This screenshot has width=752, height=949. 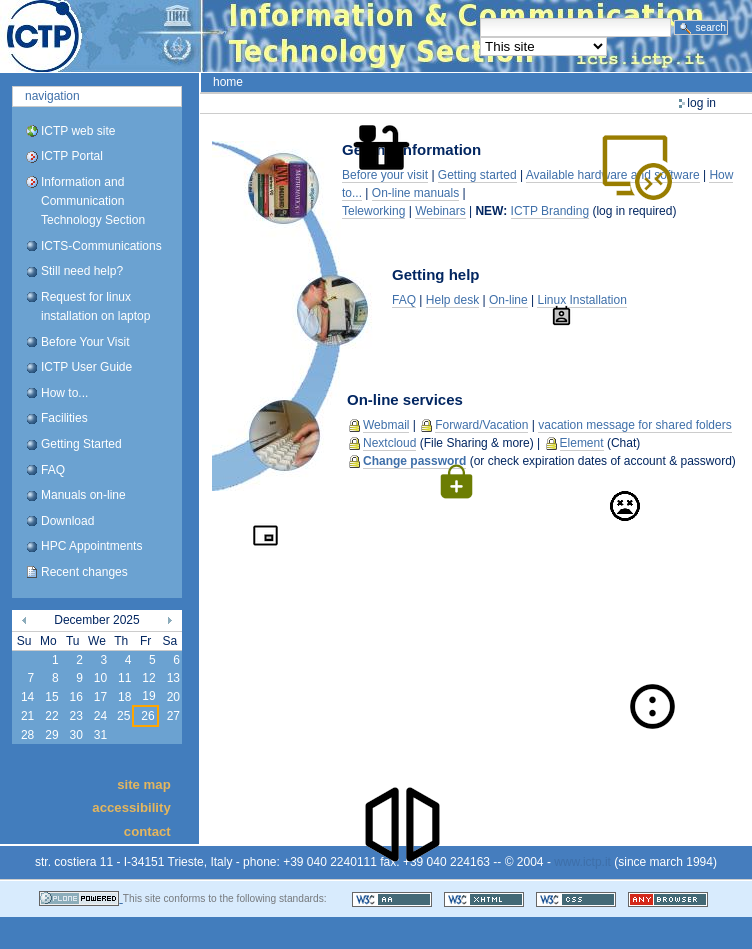 I want to click on connect to a remote virtual machine, so click(x=635, y=163).